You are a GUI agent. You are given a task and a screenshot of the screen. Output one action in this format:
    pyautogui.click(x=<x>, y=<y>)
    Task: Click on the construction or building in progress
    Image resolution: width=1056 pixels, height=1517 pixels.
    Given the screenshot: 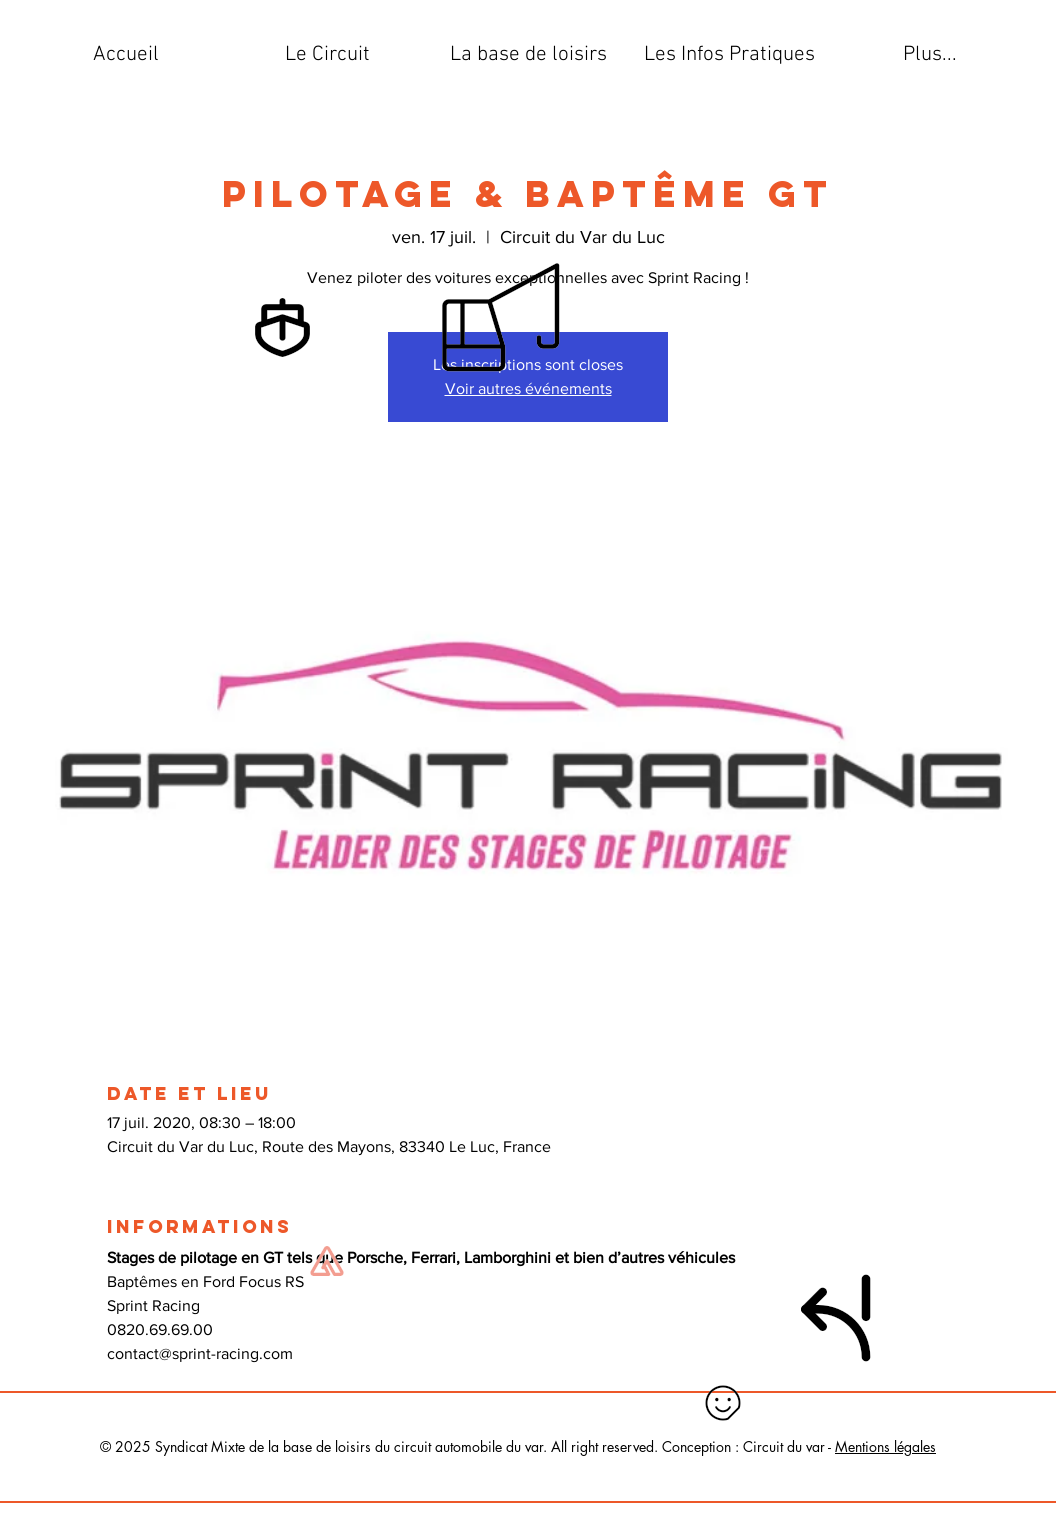 What is the action you would take?
    pyautogui.click(x=503, y=324)
    